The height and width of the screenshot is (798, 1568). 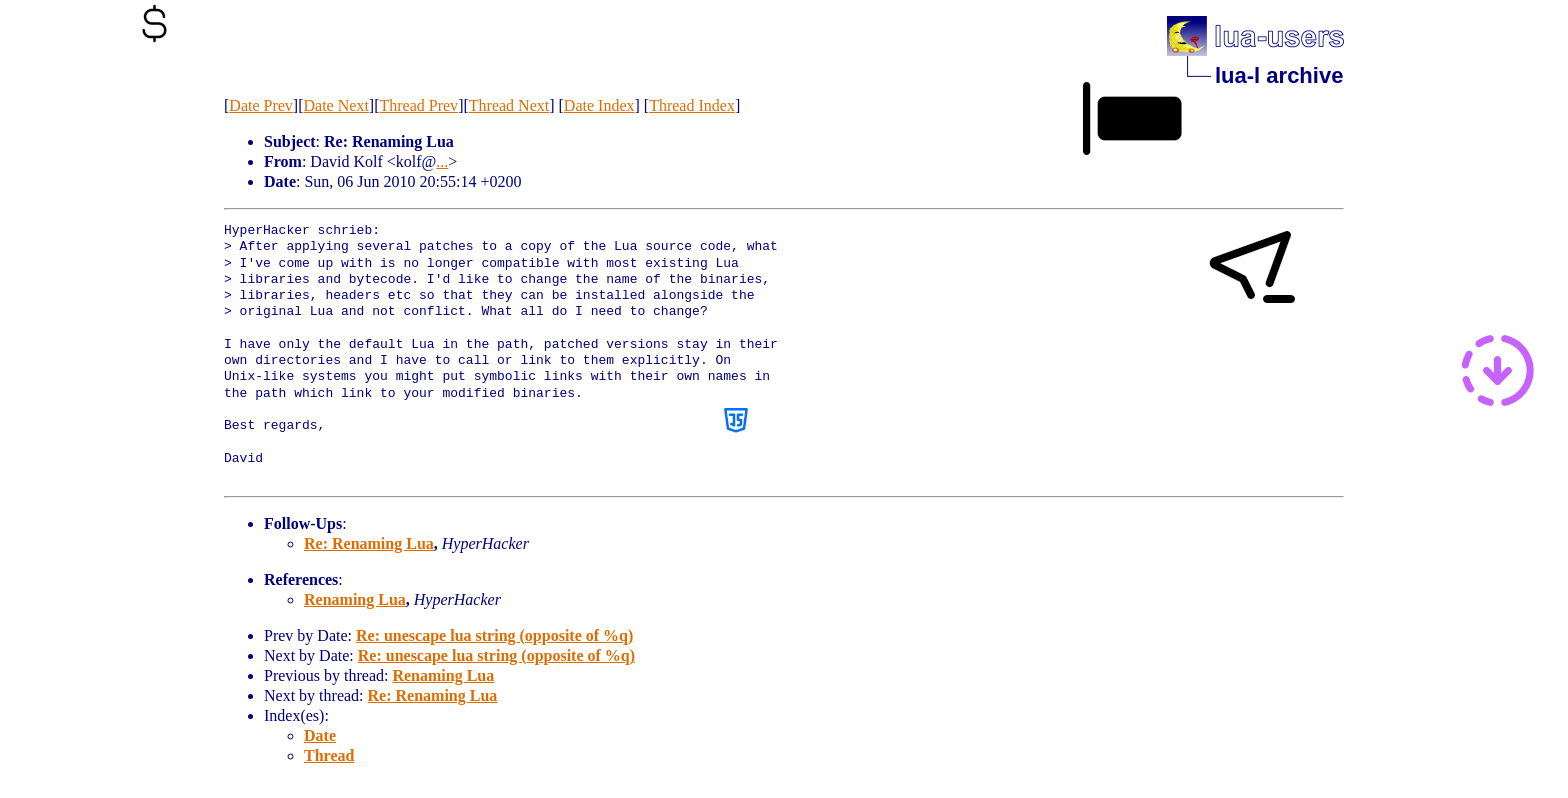 I want to click on remove a saved location, so click(x=1251, y=271).